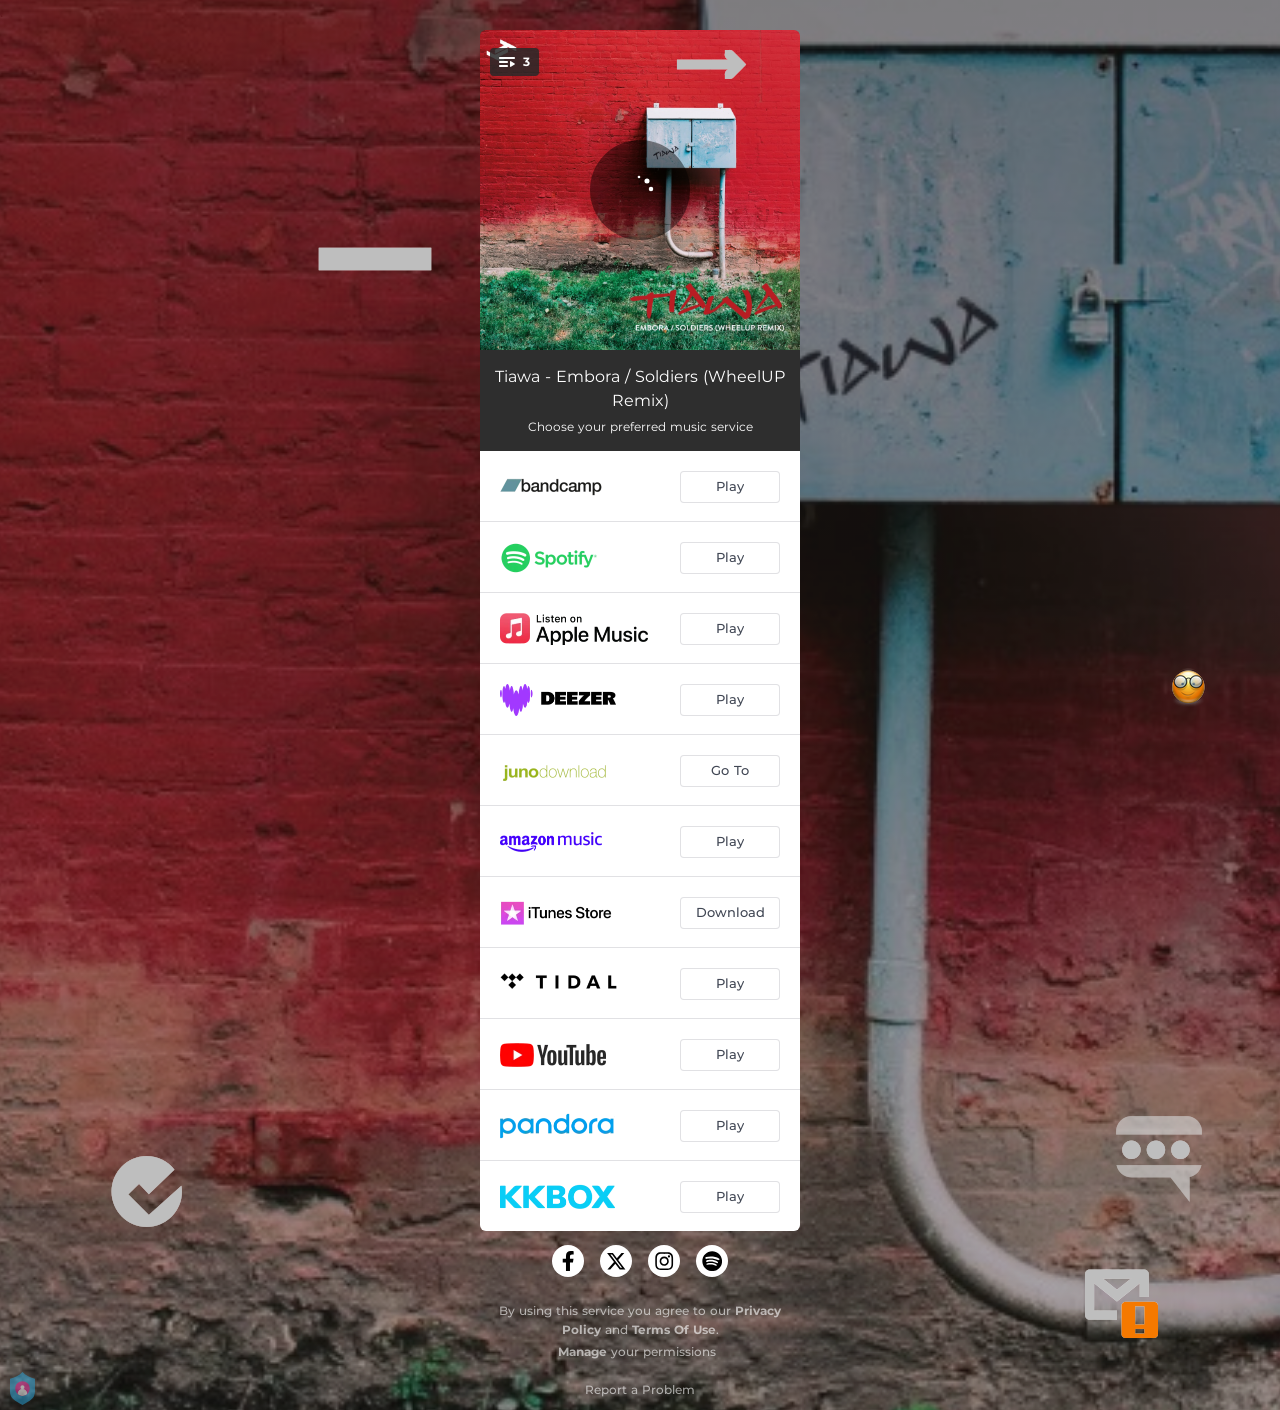 Image resolution: width=1280 pixels, height=1410 pixels. I want to click on indicates a nerdy or studious status, so click(1188, 688).